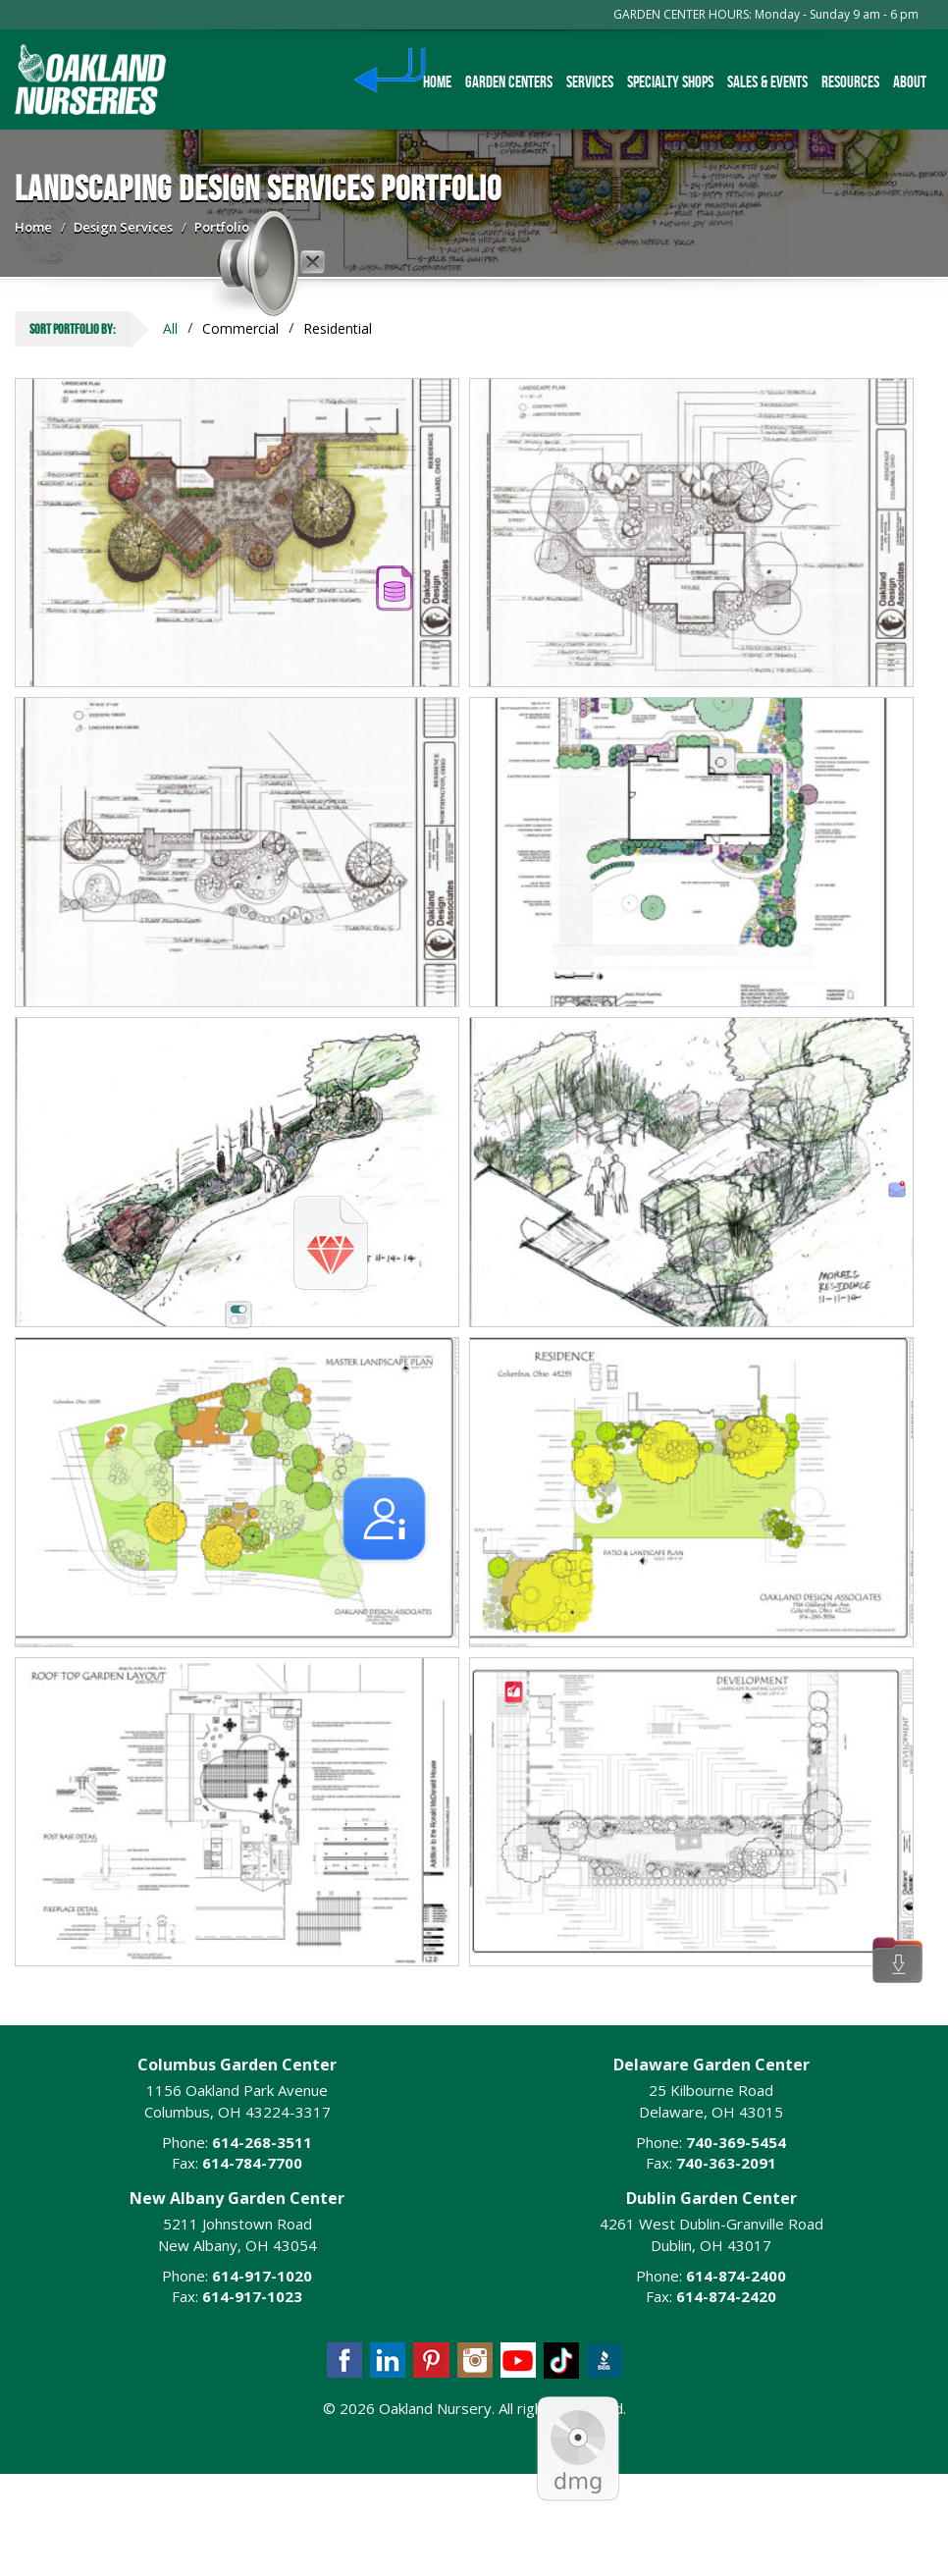 Image resolution: width=948 pixels, height=2576 pixels. I want to click on ruby programming language source file, so click(331, 1243).